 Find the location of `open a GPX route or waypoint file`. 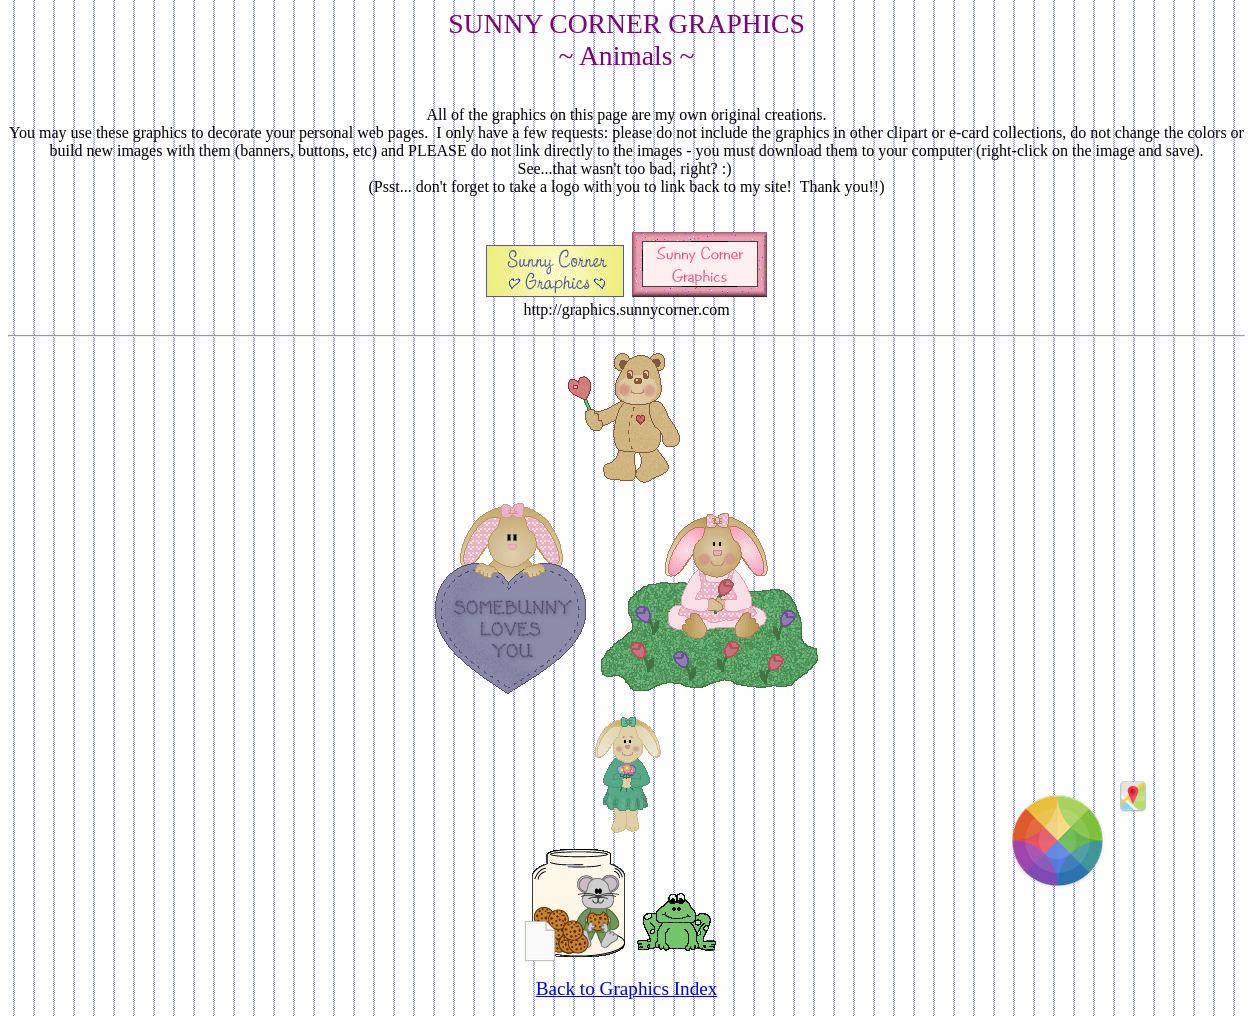

open a GPX route or waypoint file is located at coordinates (1133, 796).